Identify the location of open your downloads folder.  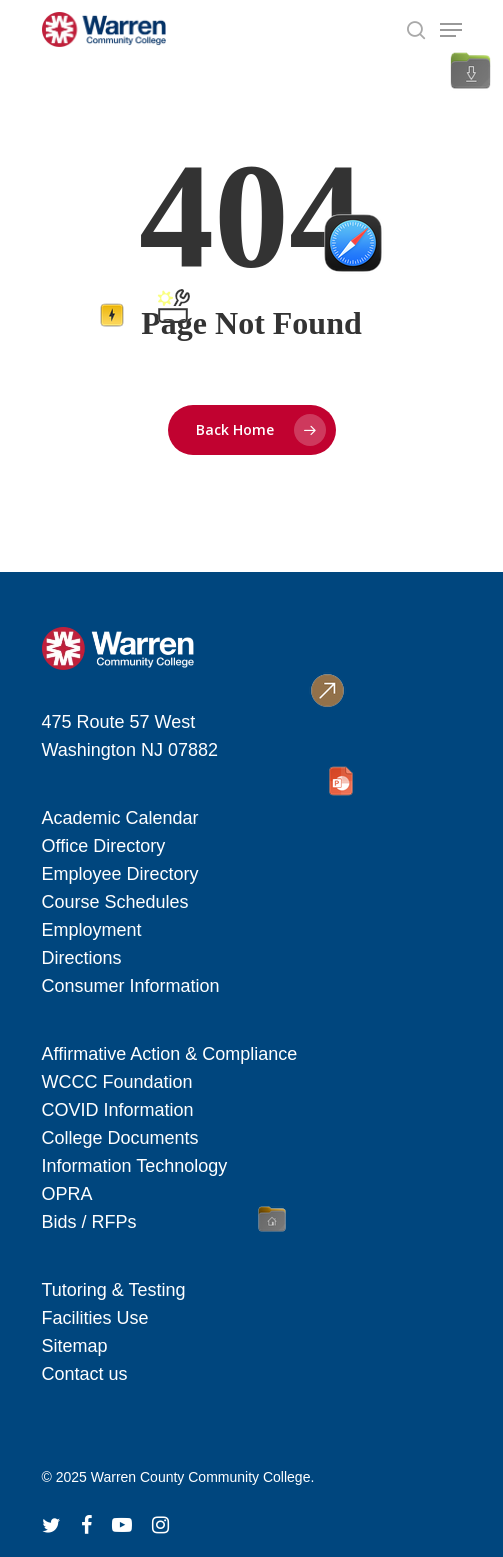
(470, 70).